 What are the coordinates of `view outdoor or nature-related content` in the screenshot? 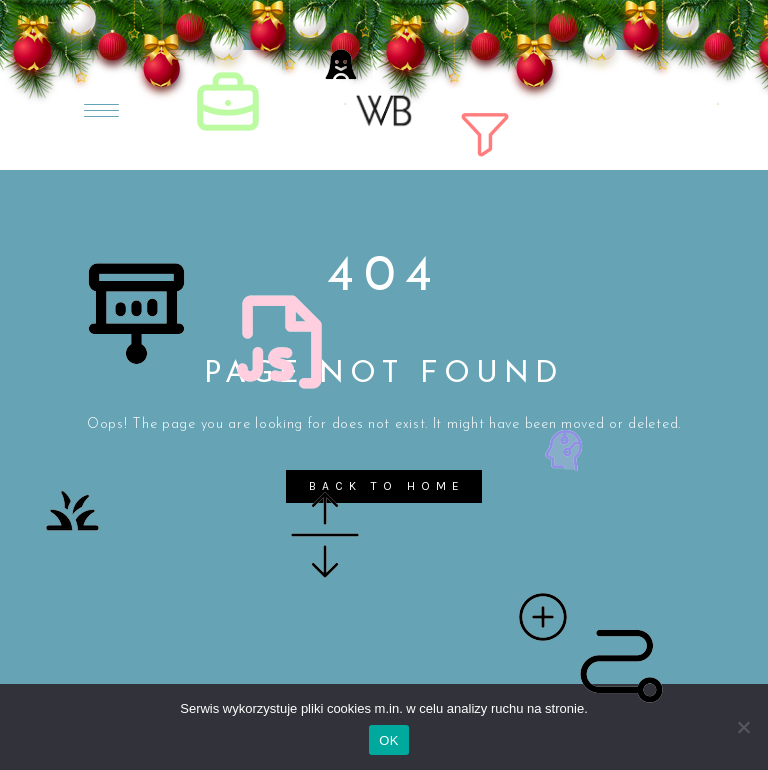 It's located at (72, 509).